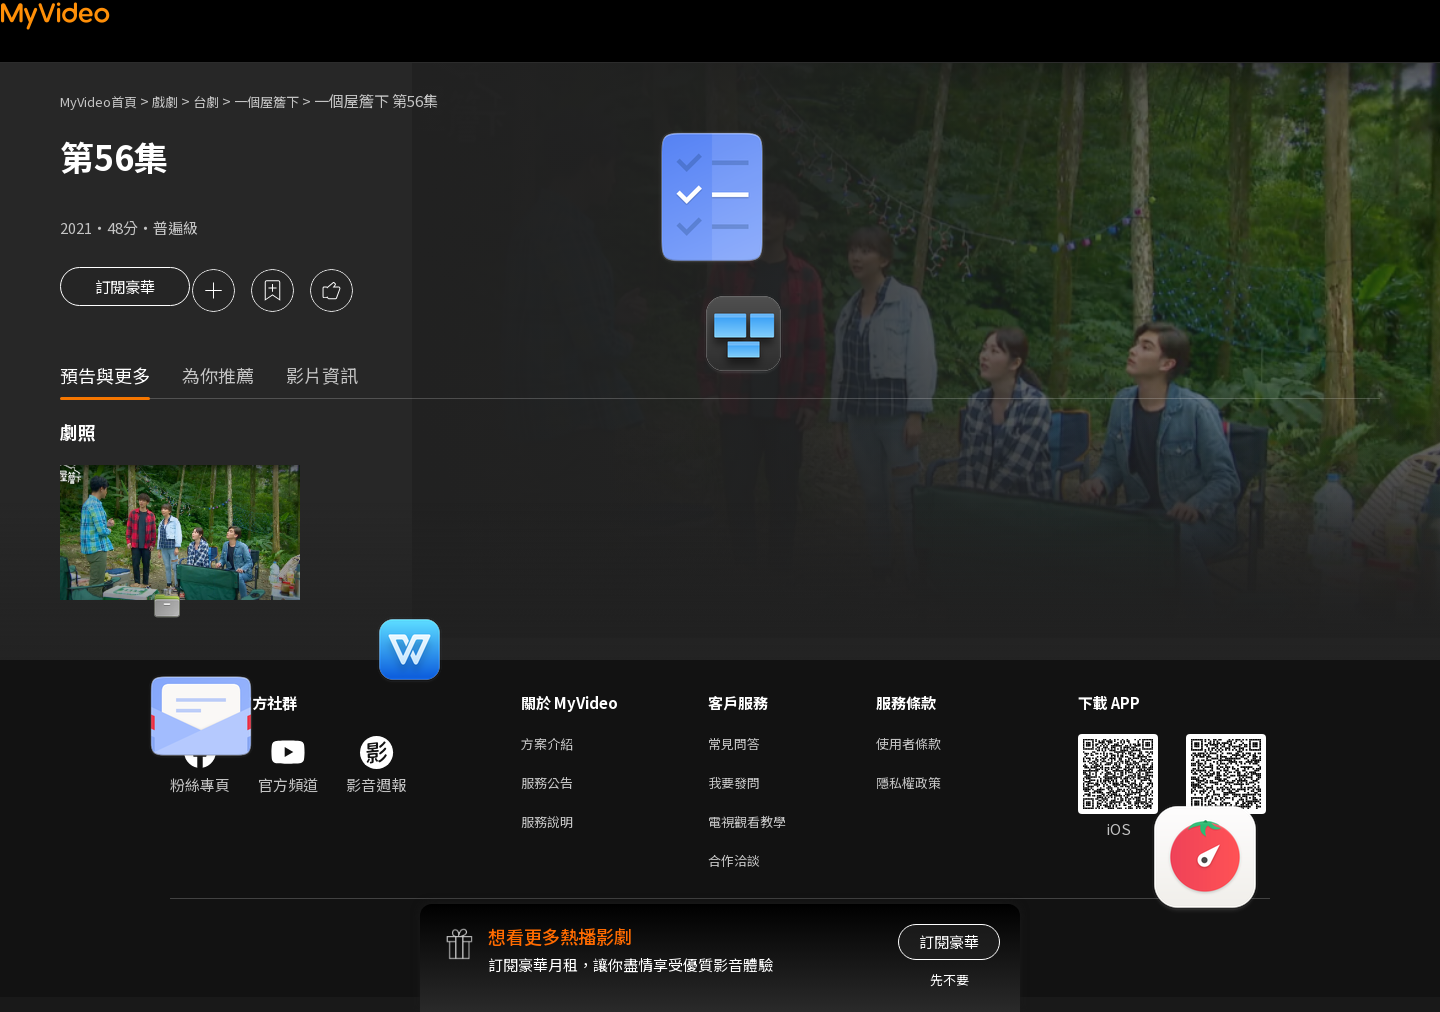 This screenshot has width=1440, height=1012. I want to click on open email application, so click(201, 716).